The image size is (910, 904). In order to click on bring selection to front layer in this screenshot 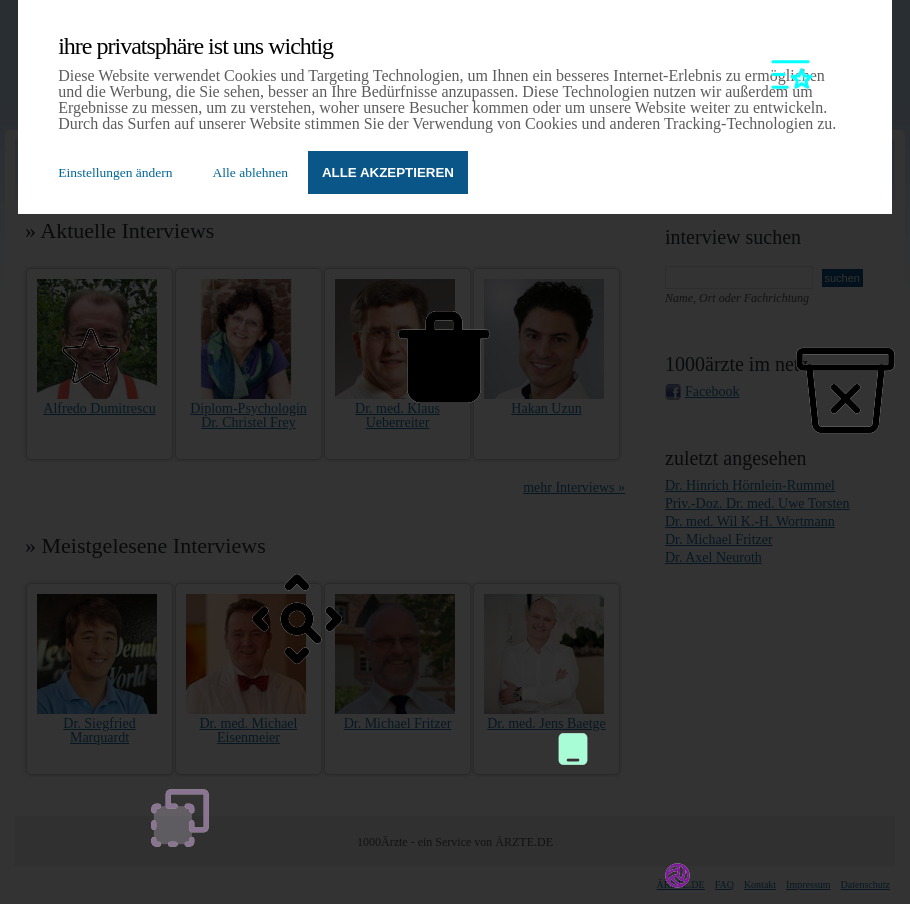, I will do `click(180, 818)`.